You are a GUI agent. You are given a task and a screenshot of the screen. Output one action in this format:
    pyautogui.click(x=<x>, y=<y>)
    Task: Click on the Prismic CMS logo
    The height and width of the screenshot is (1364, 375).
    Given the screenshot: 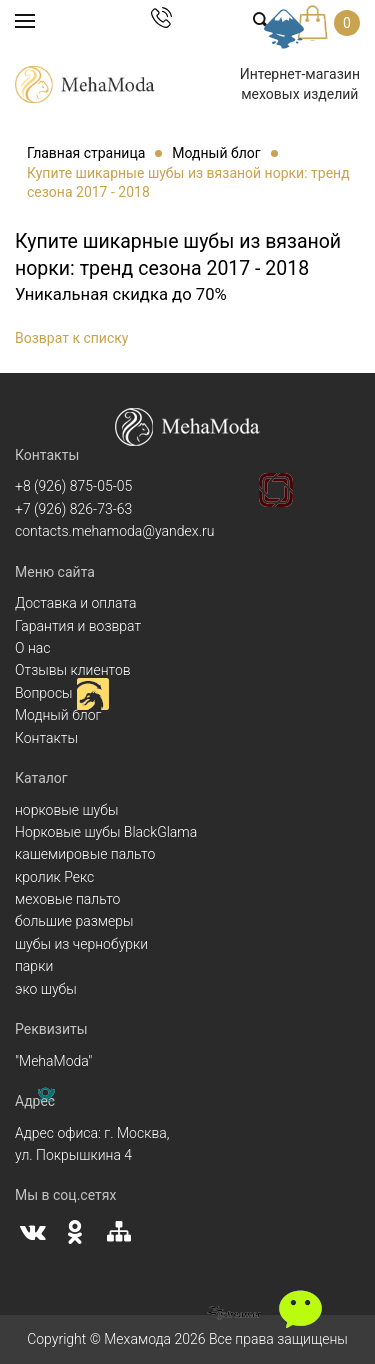 What is the action you would take?
    pyautogui.click(x=276, y=490)
    